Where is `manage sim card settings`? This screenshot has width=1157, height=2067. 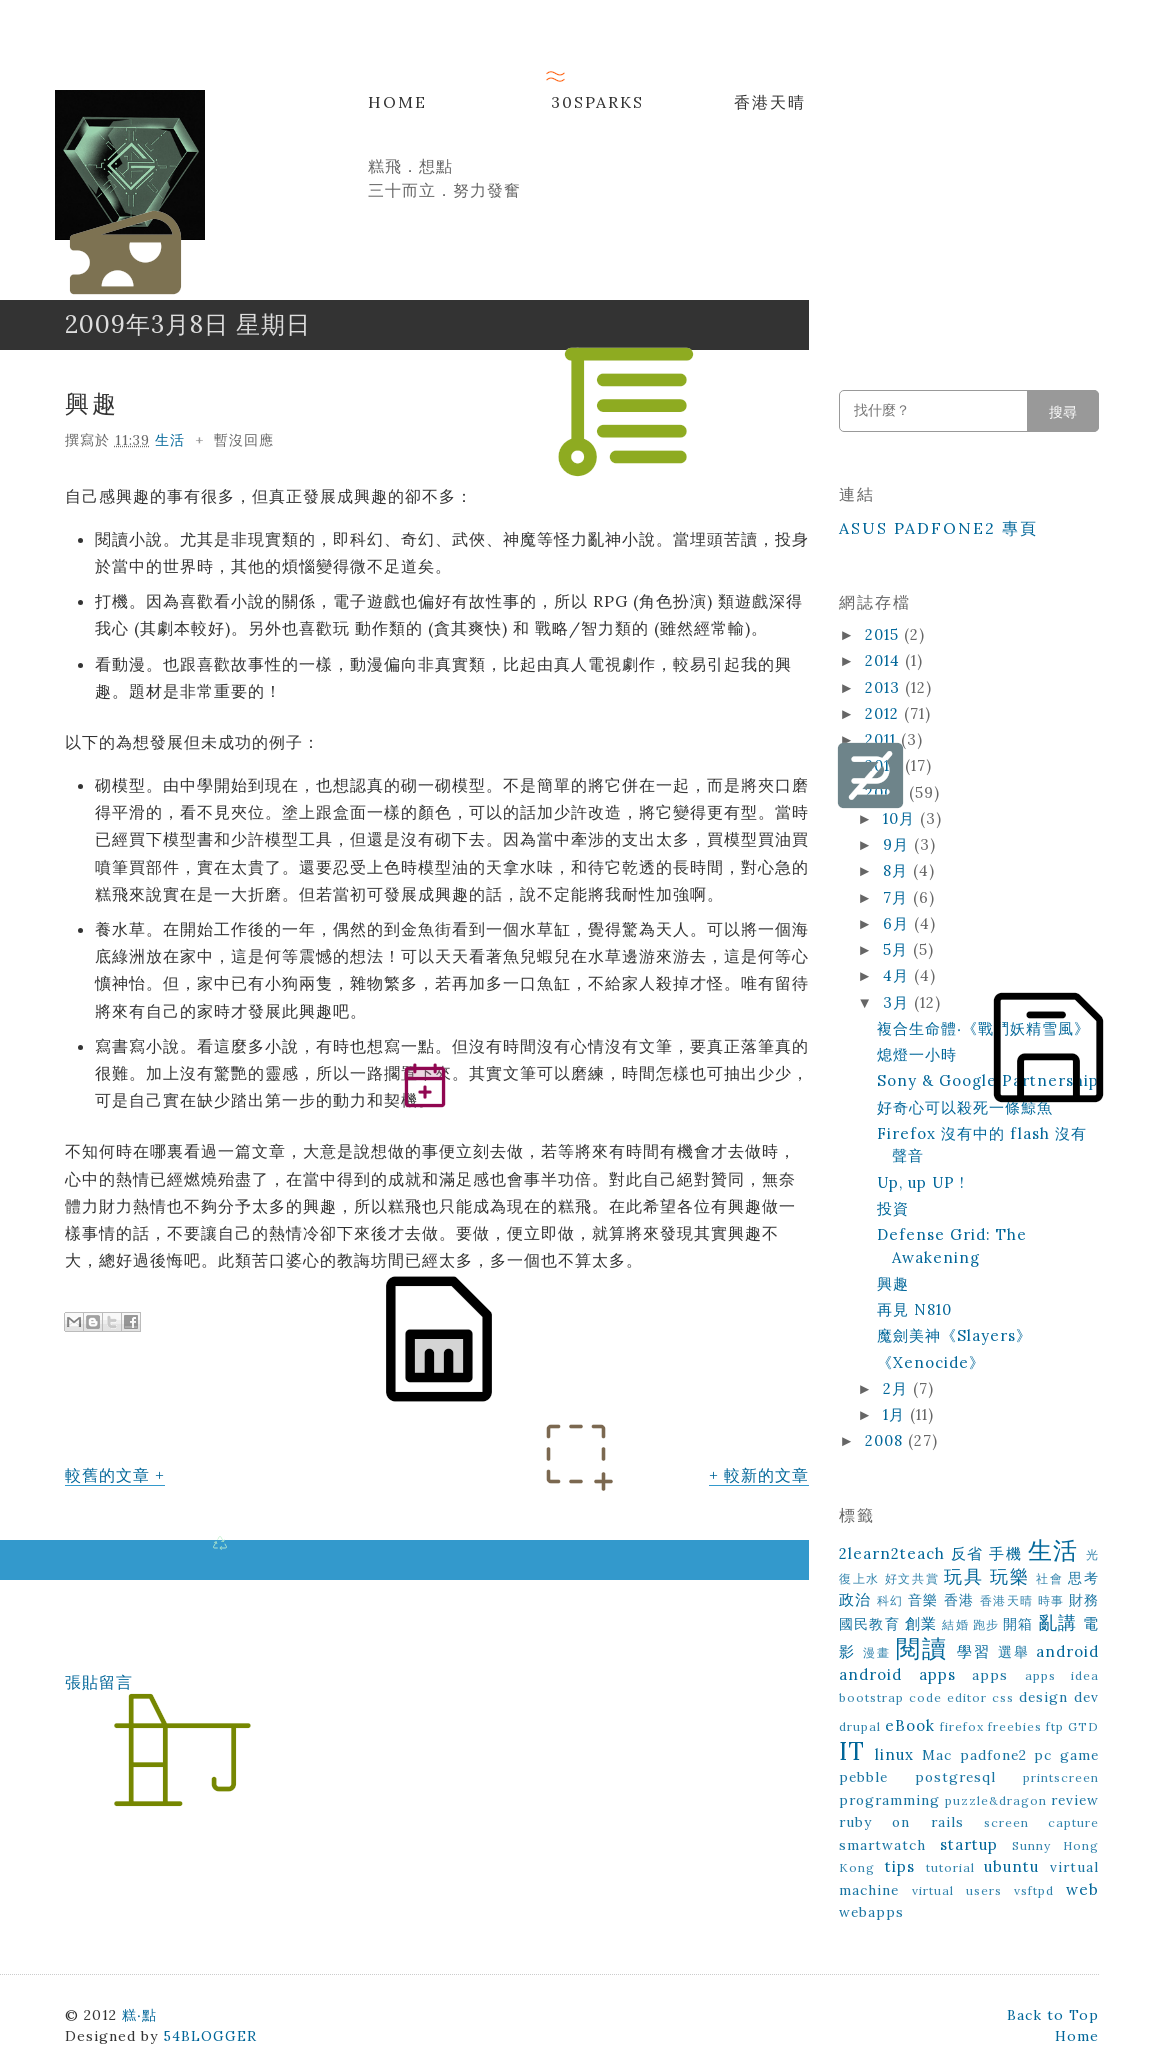 manage sim card settings is located at coordinates (439, 1339).